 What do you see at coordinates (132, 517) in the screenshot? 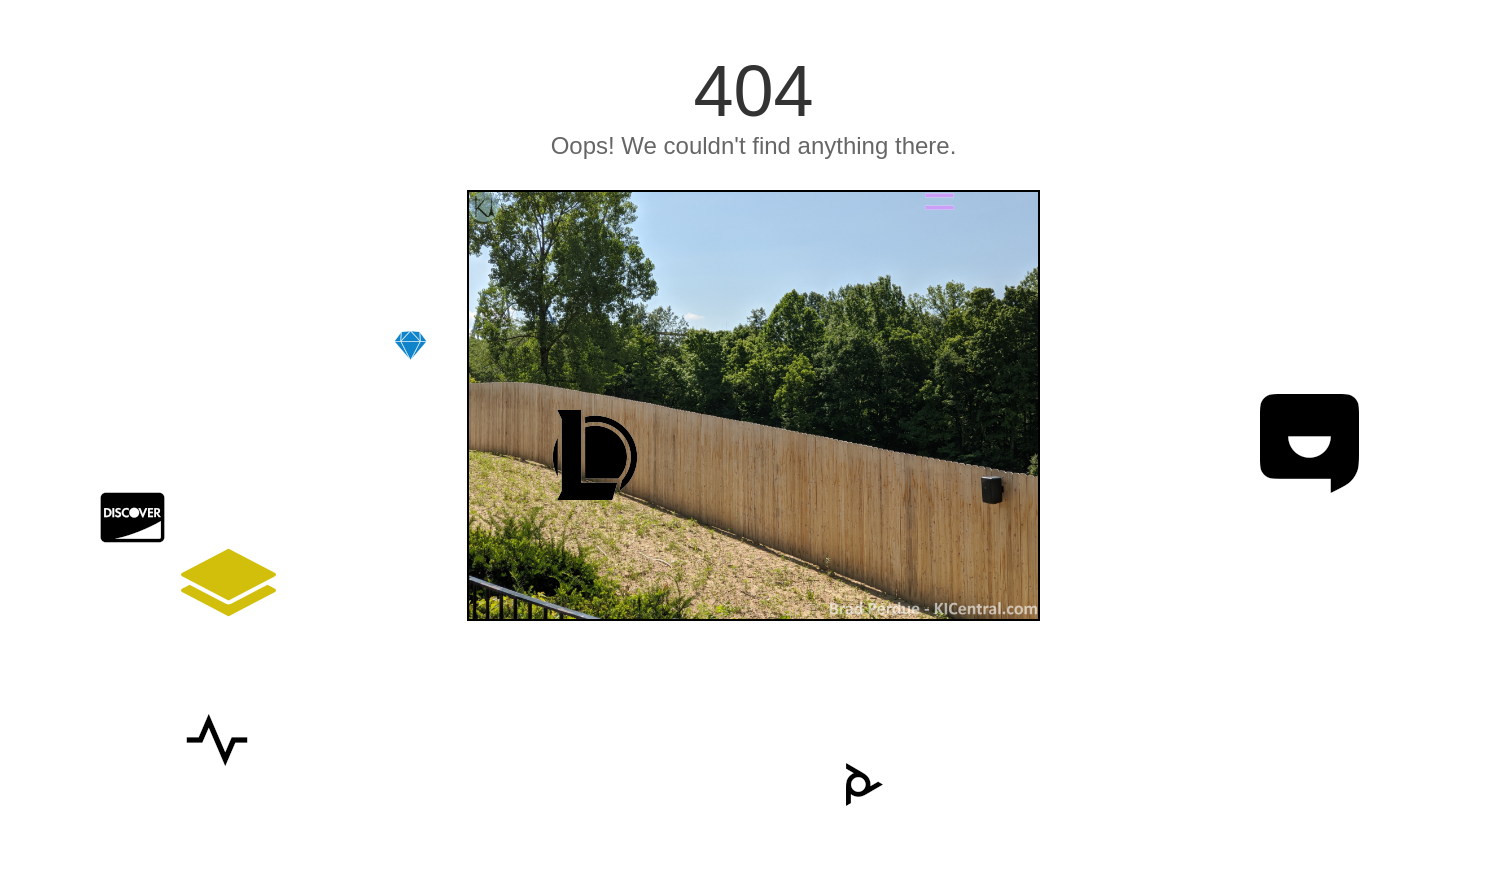
I see `pay with Discover card` at bounding box center [132, 517].